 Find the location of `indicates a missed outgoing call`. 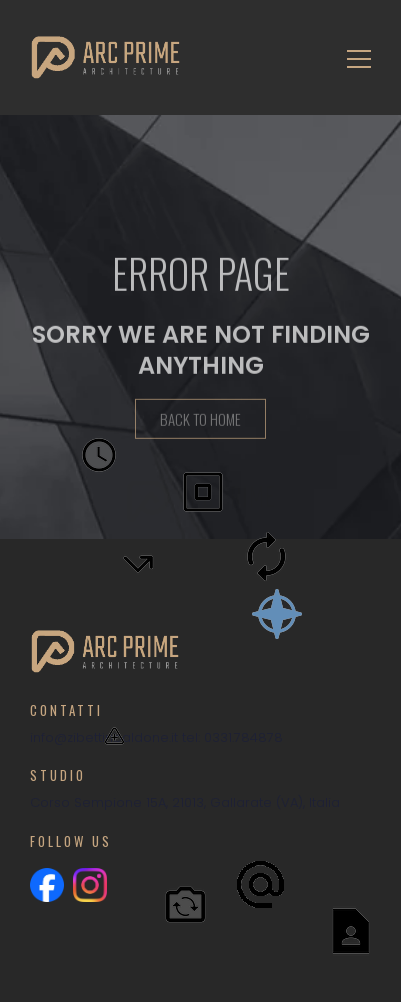

indicates a missed outgoing call is located at coordinates (138, 564).